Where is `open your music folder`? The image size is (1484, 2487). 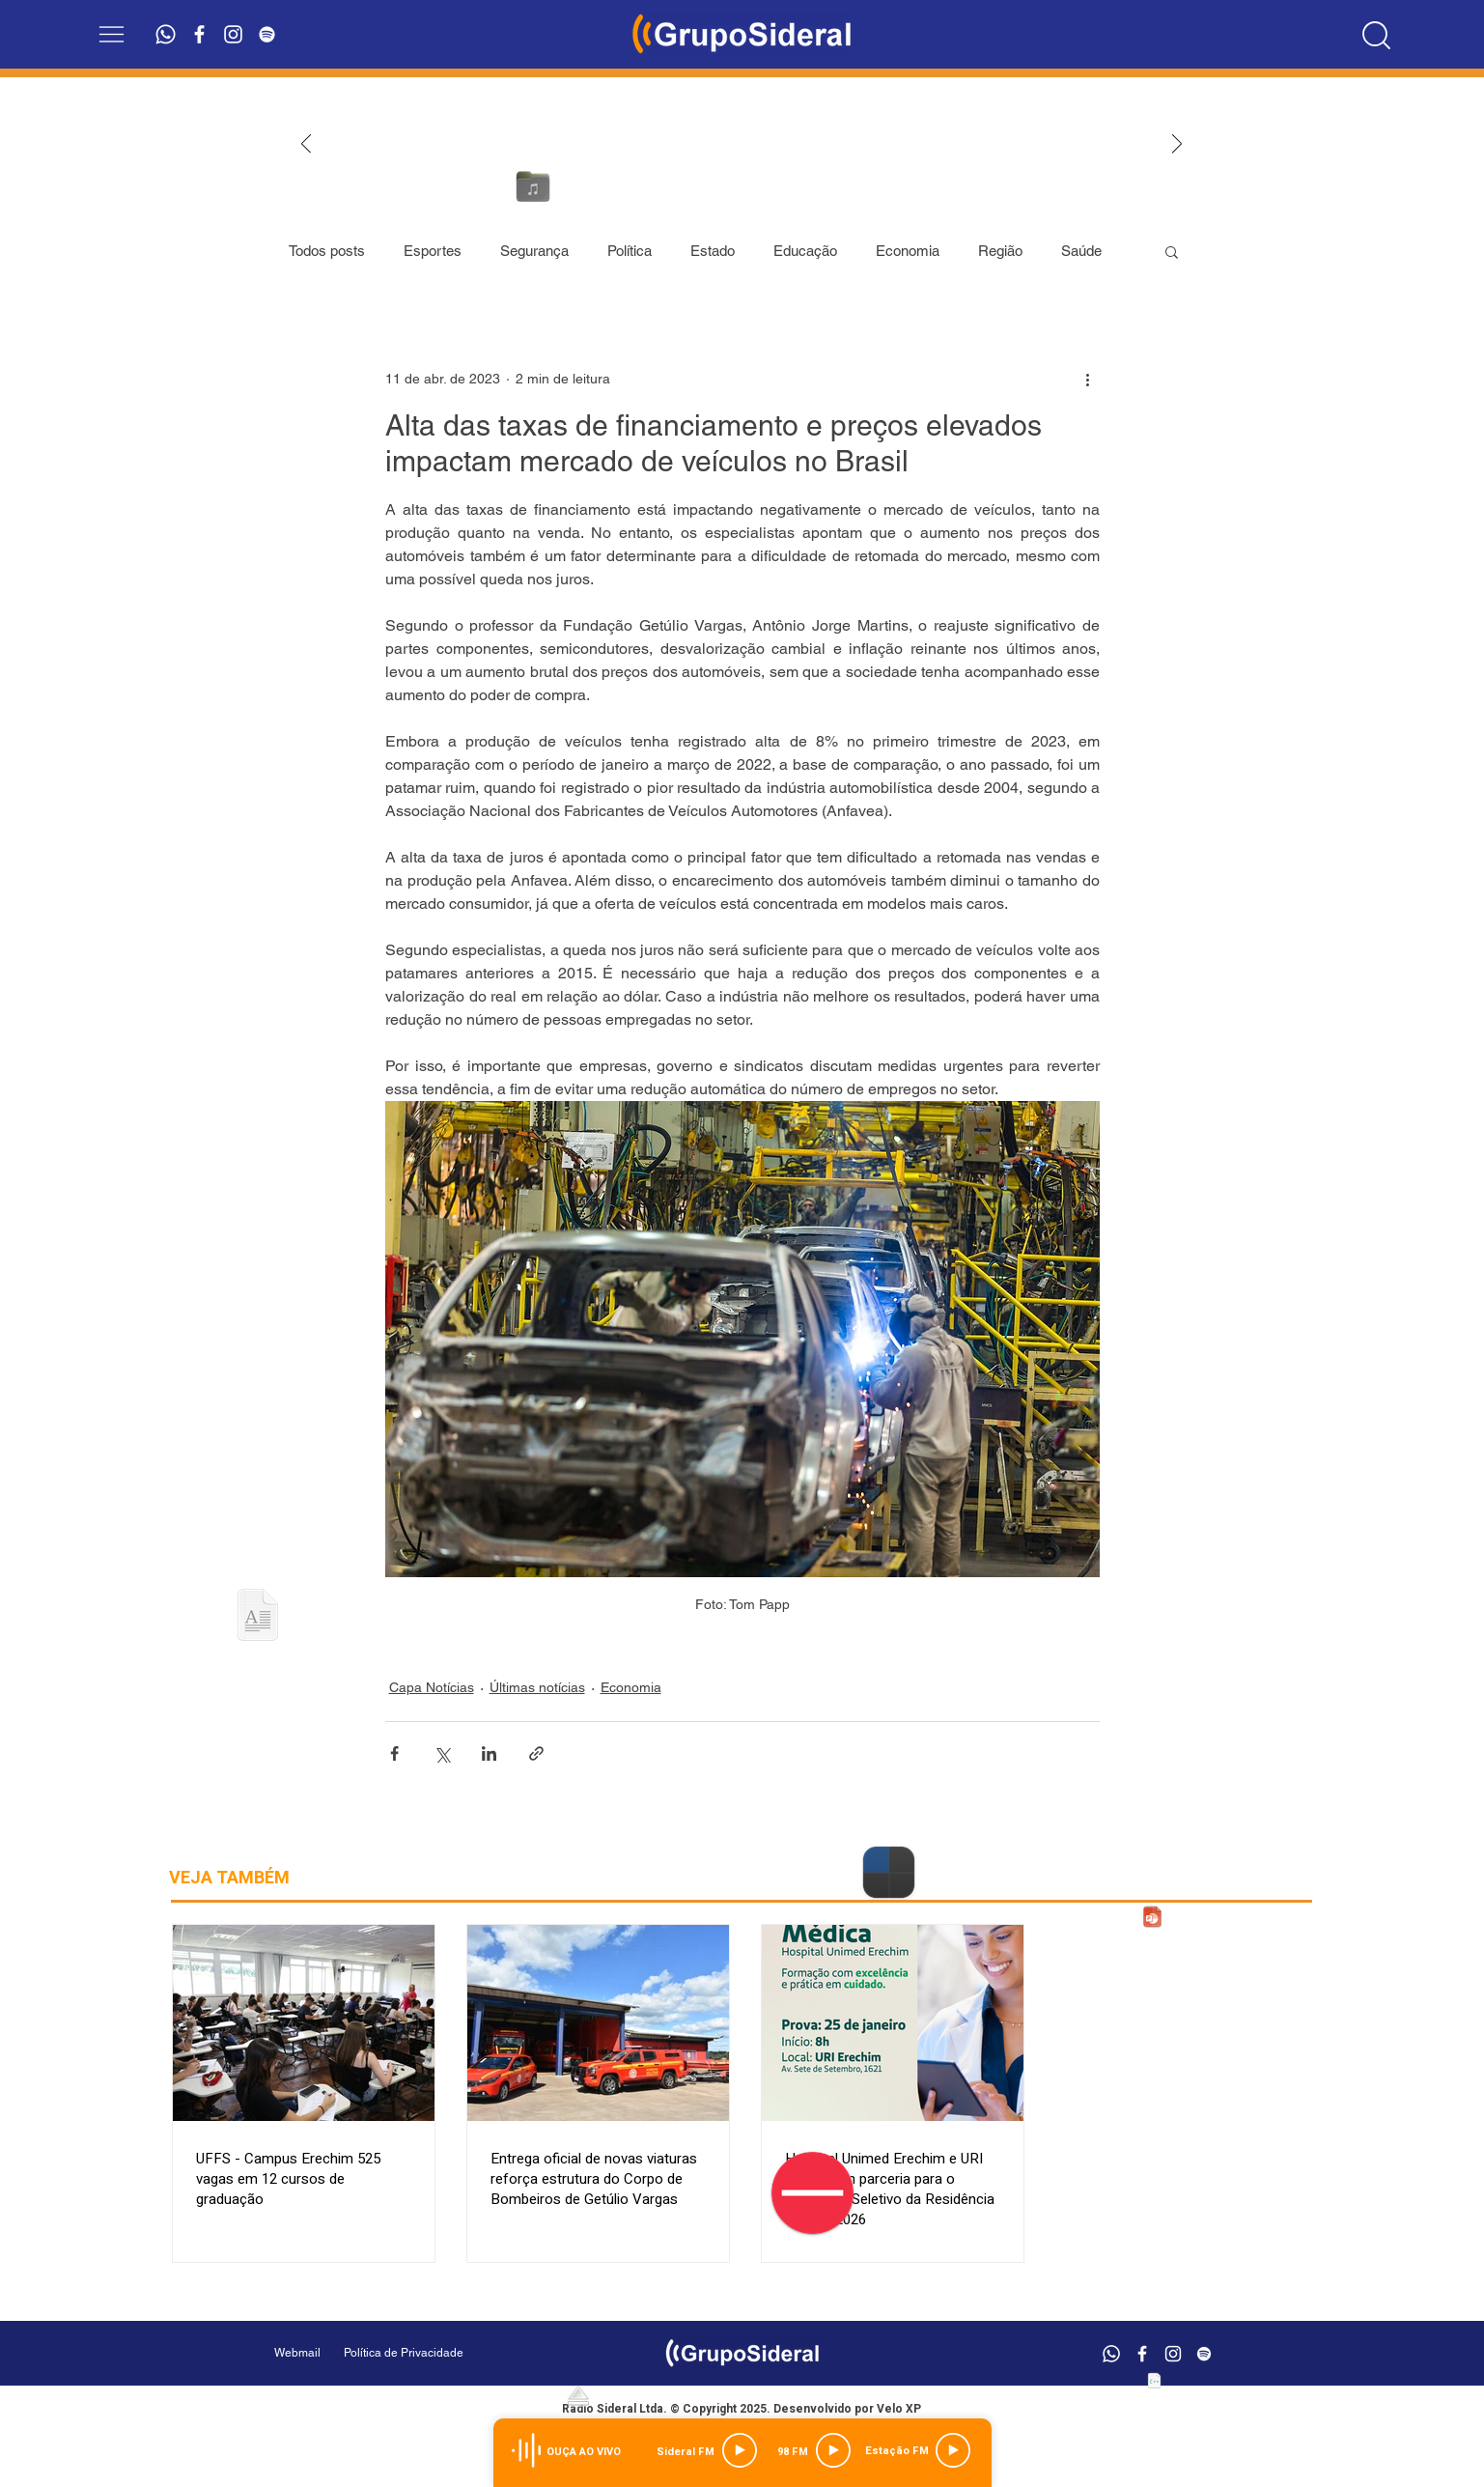 open your music folder is located at coordinates (533, 186).